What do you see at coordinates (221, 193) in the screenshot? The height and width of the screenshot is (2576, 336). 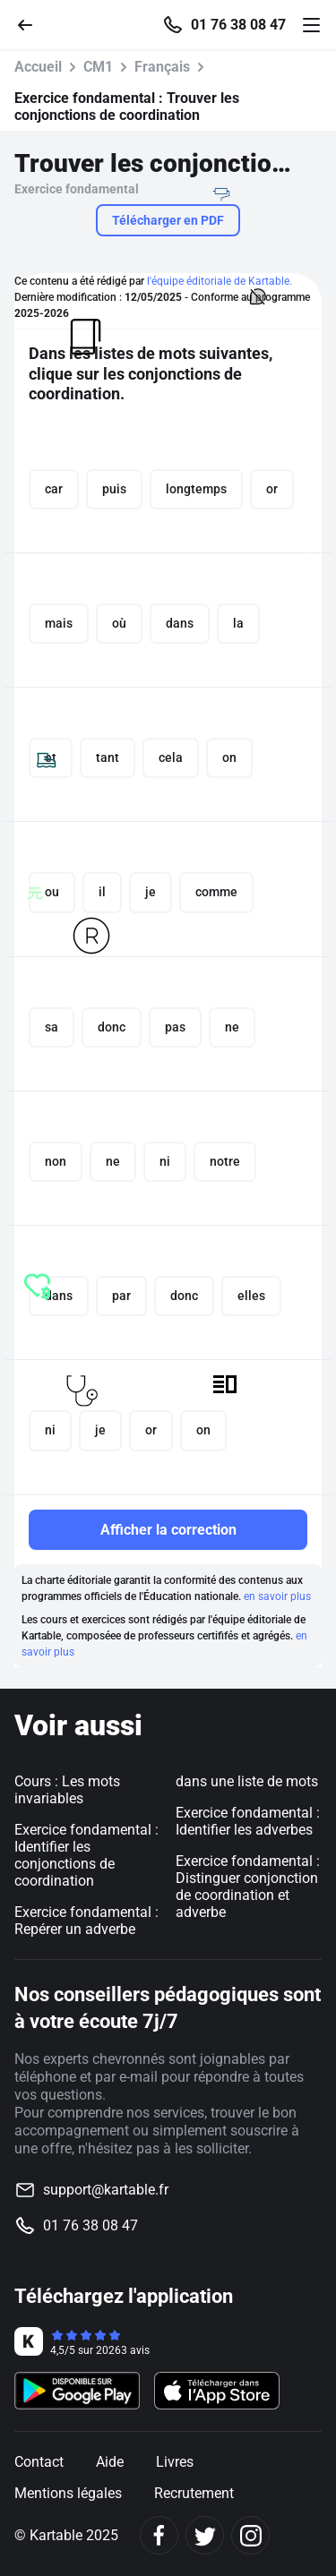 I see `access paint or formatting tools` at bounding box center [221, 193].